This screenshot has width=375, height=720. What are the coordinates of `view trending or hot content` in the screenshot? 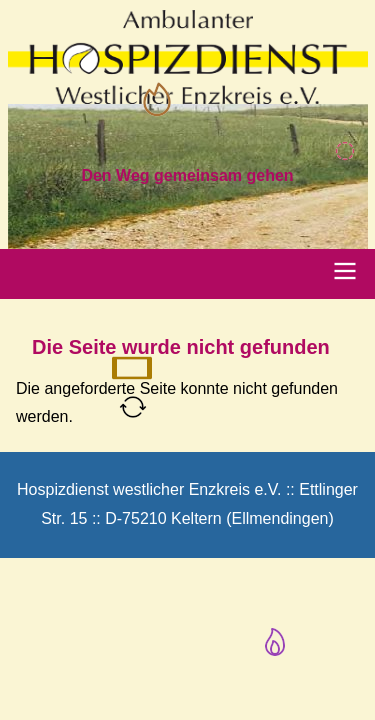 It's located at (275, 642).